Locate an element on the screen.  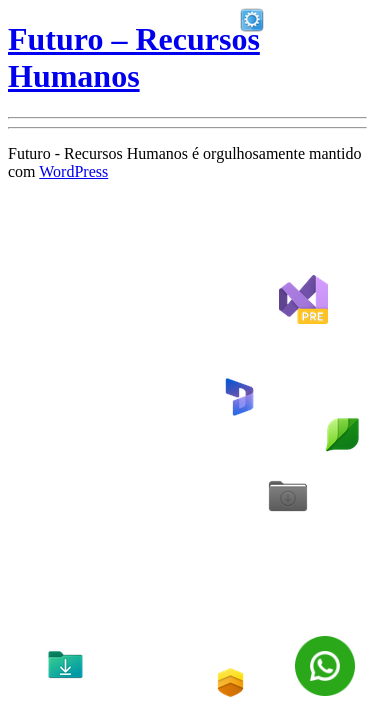
access system application settings is located at coordinates (252, 20).